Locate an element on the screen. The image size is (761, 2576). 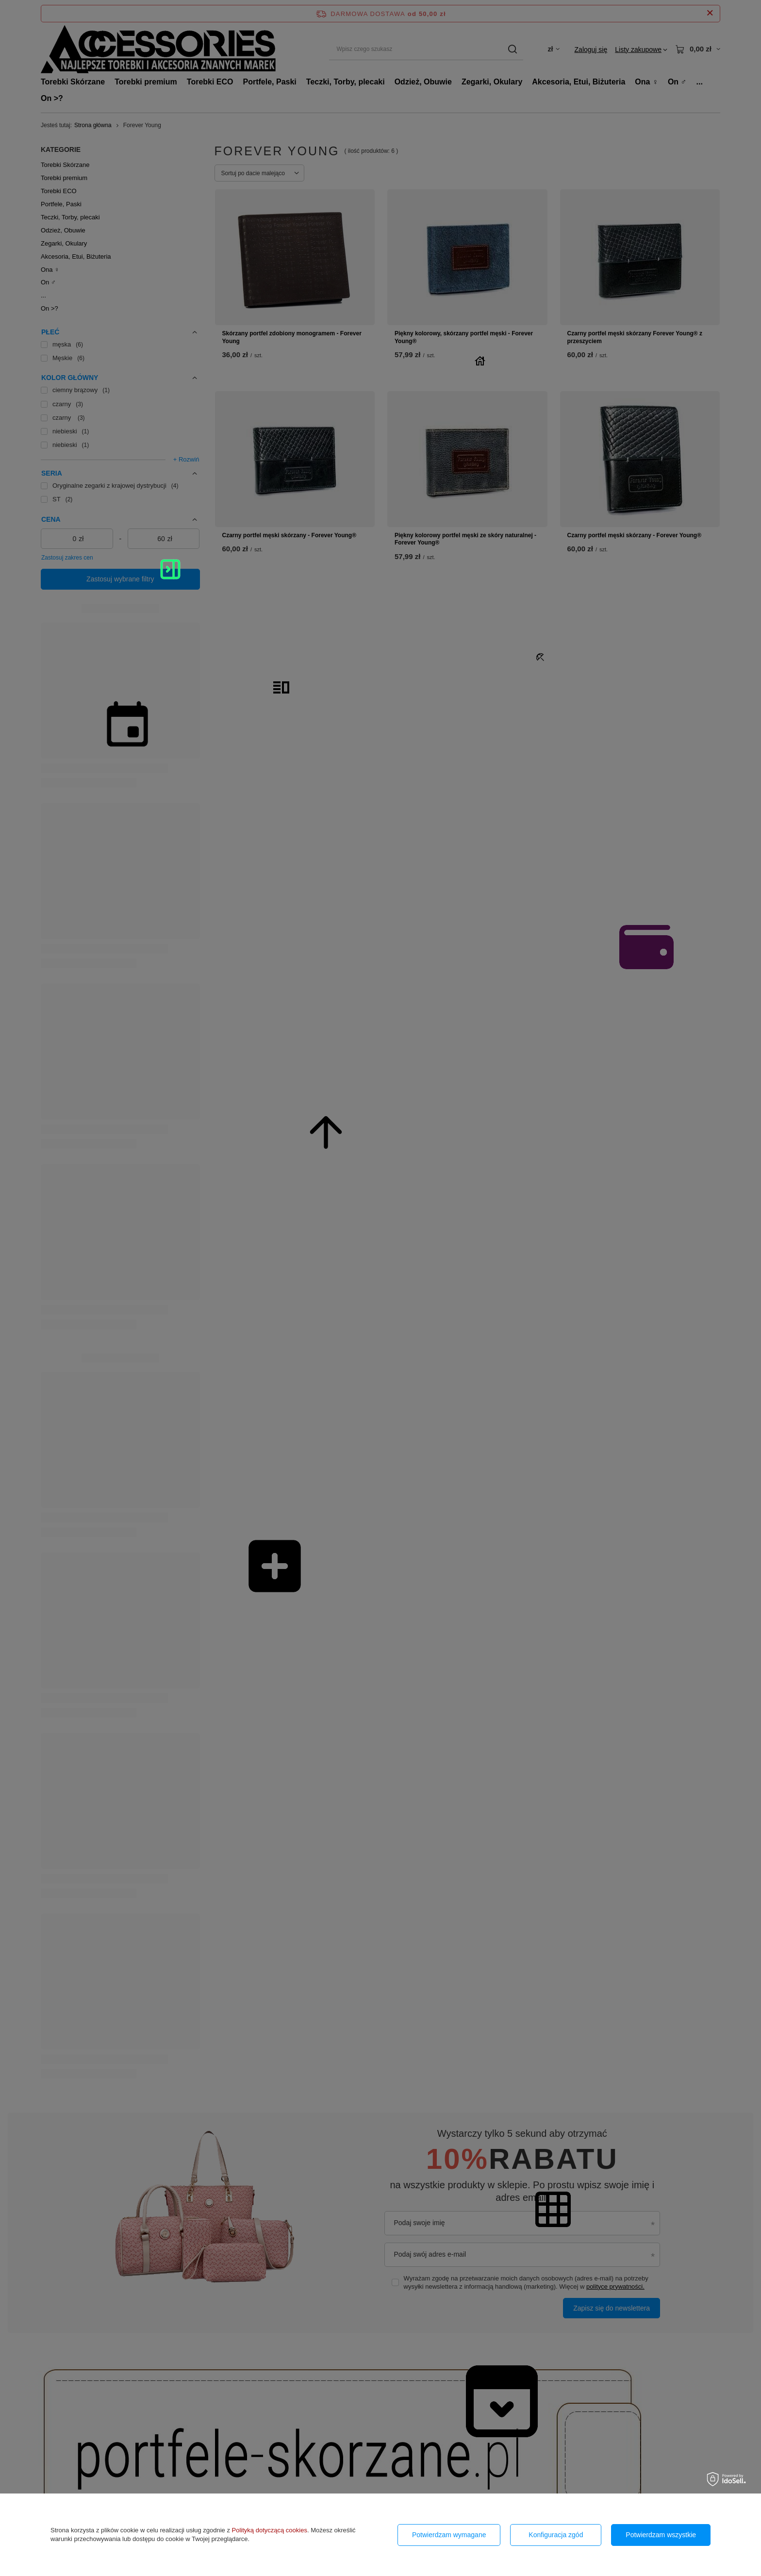
add a new item is located at coordinates (275, 1566).